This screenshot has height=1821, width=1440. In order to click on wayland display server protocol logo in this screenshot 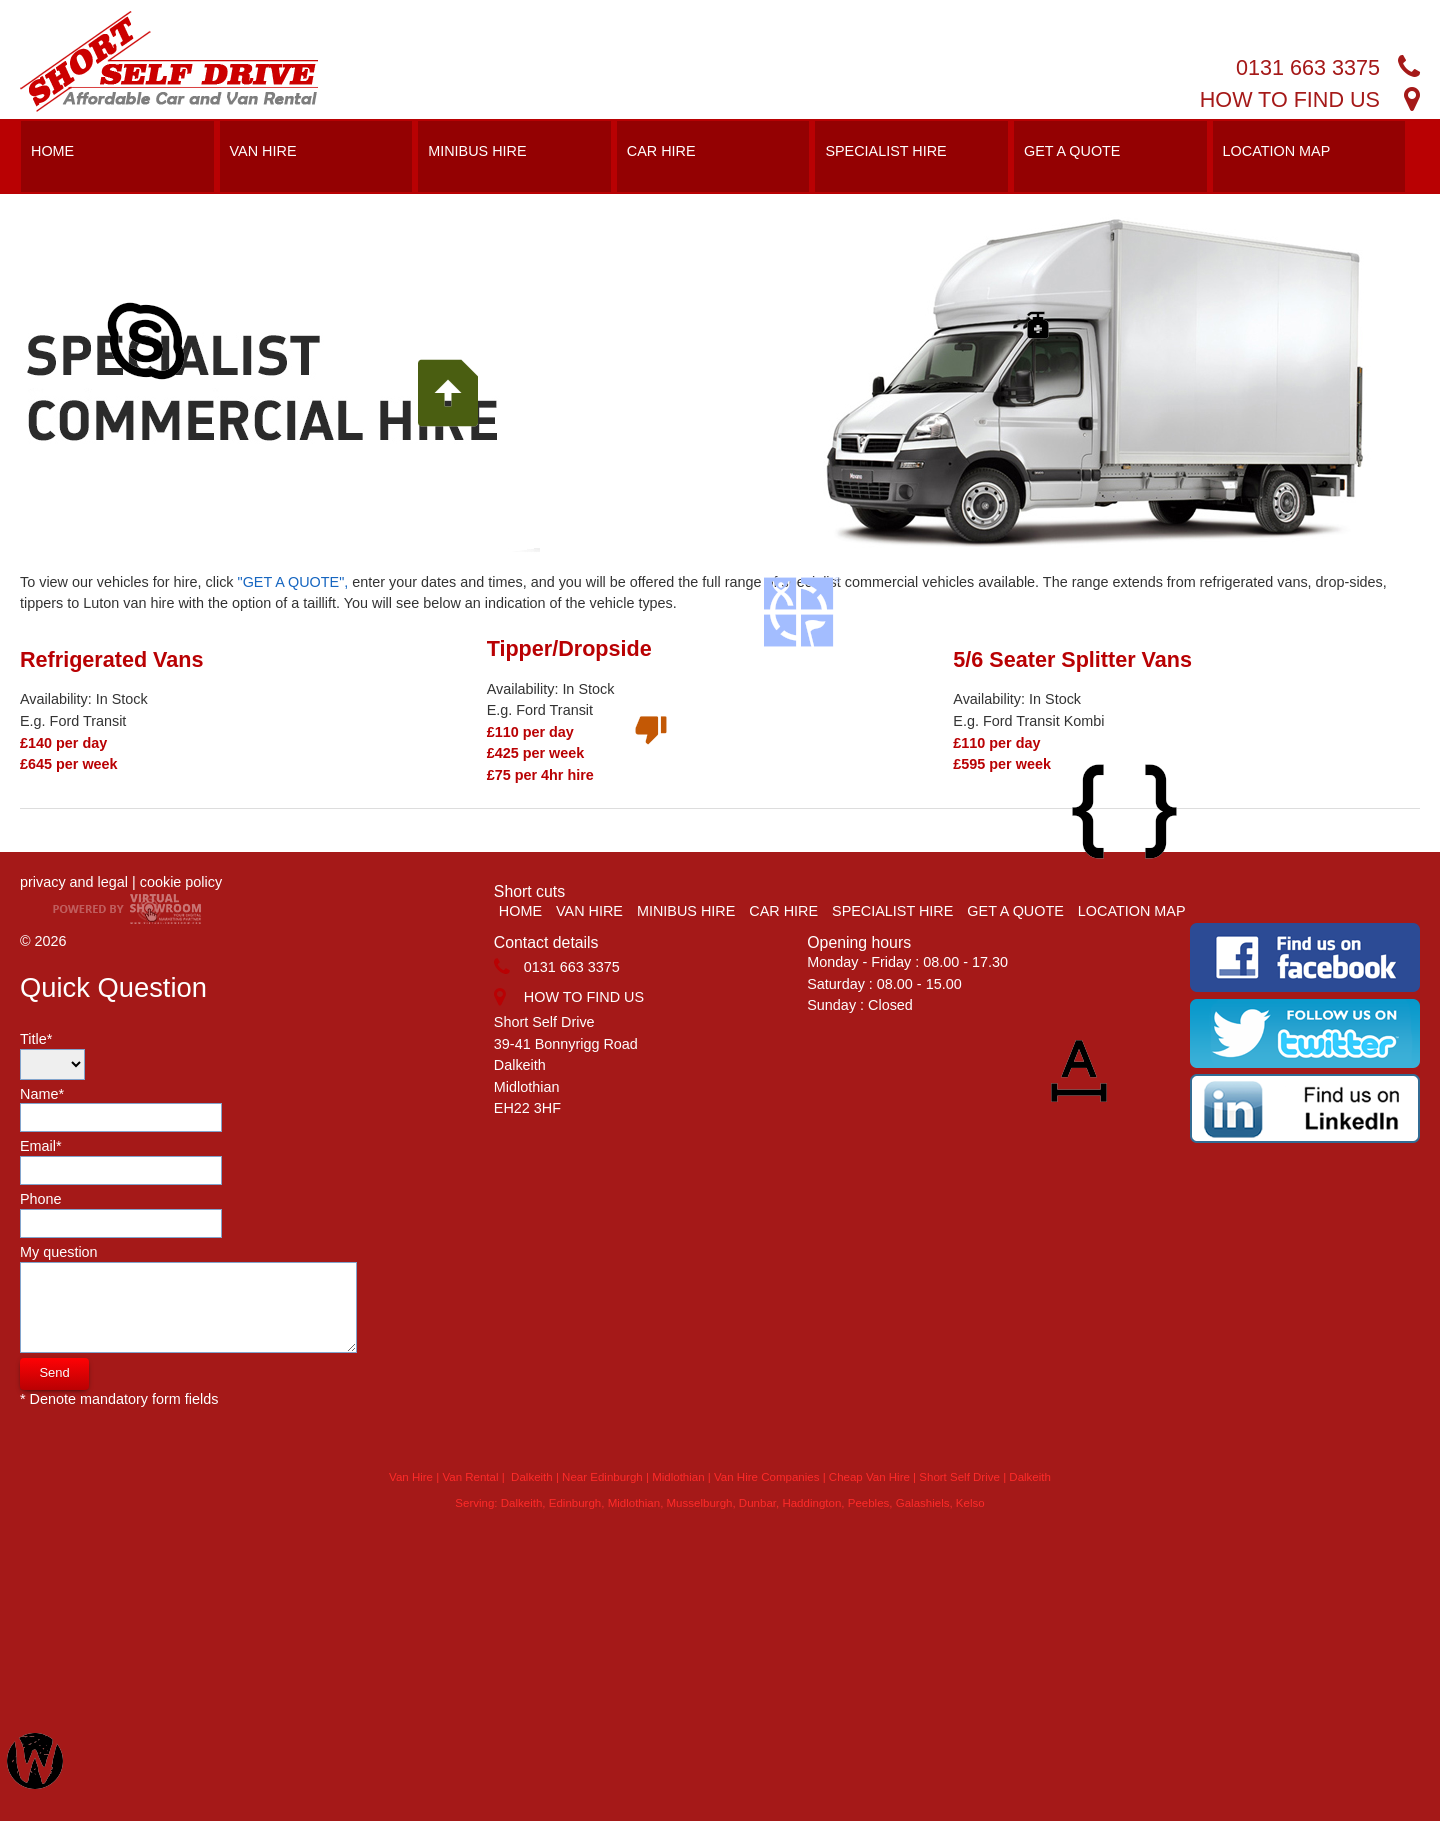, I will do `click(35, 1761)`.